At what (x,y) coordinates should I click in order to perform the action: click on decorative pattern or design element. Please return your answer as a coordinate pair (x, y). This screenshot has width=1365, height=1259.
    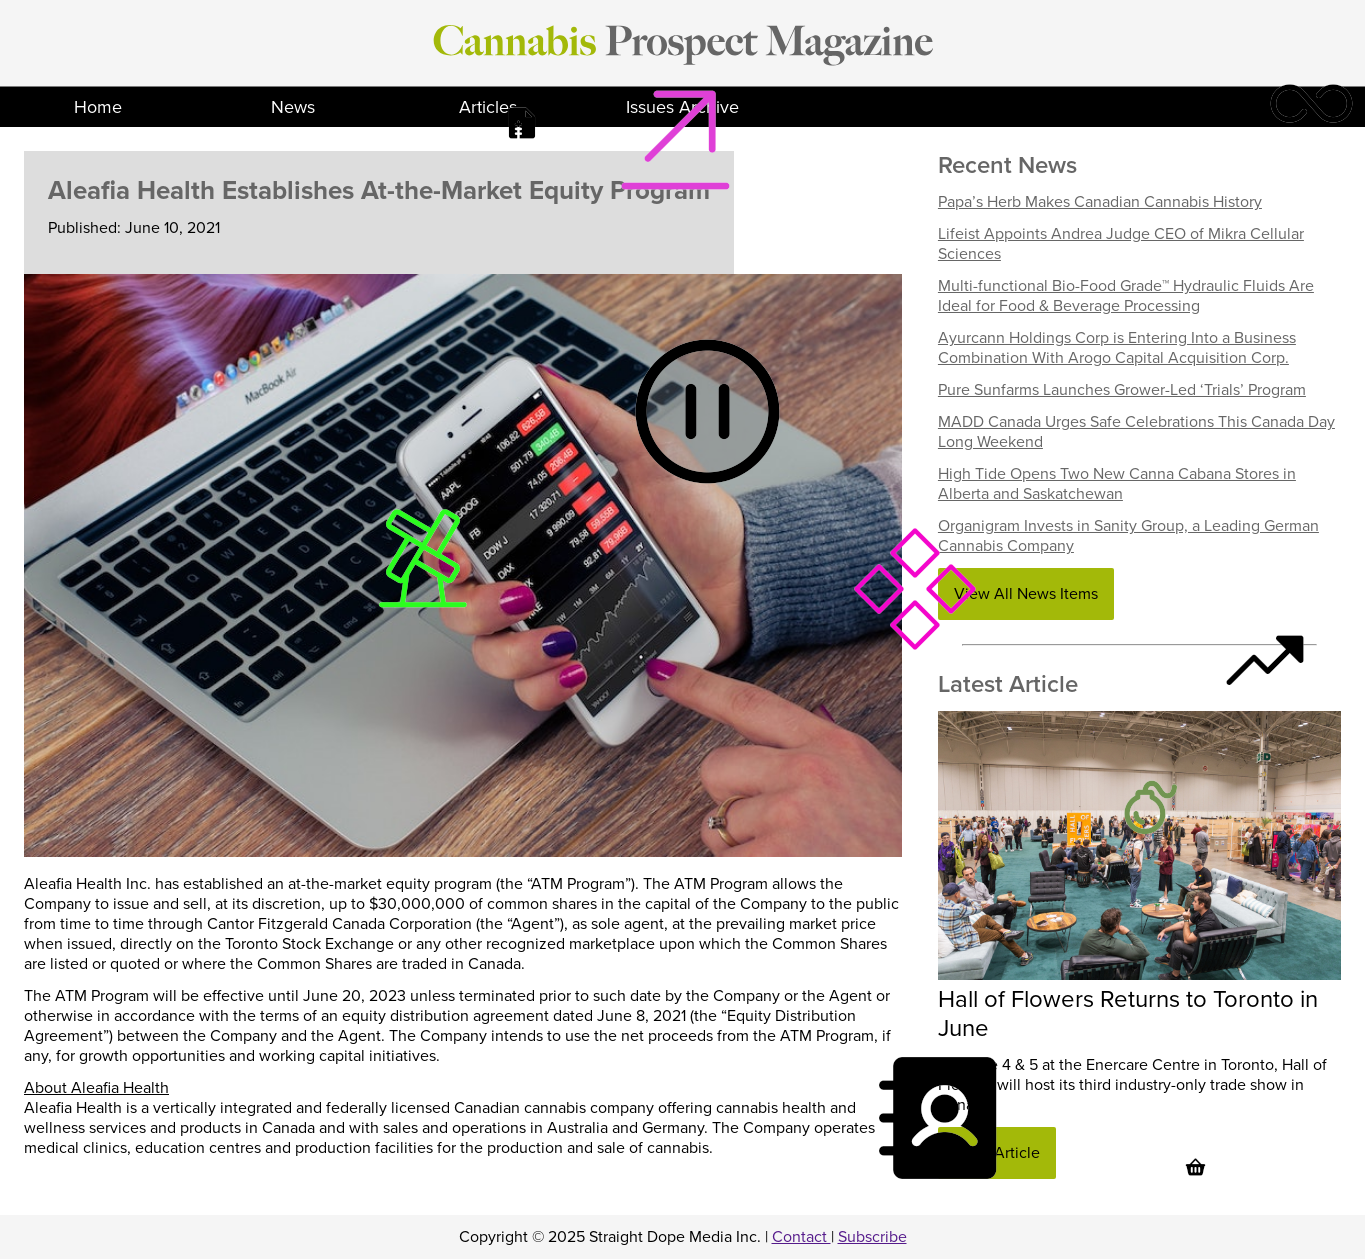
    Looking at the image, I should click on (915, 589).